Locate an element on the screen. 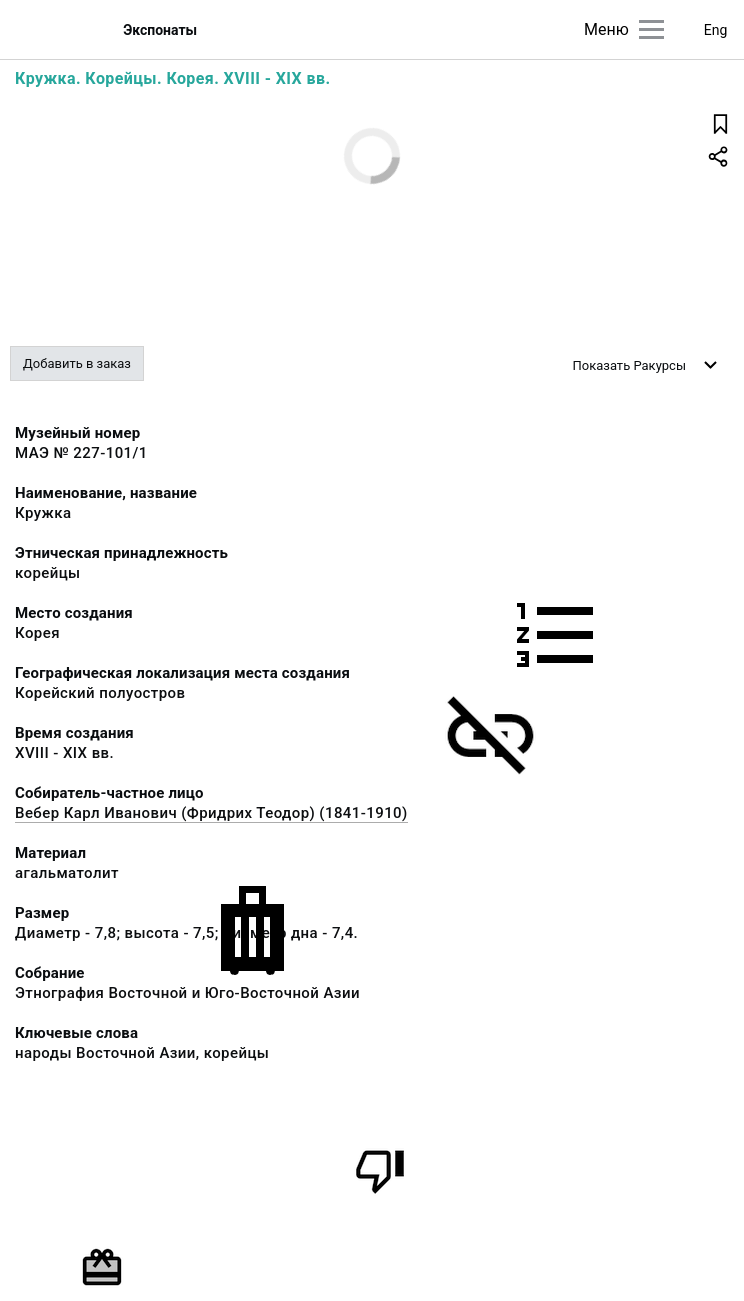 Image resolution: width=744 pixels, height=1301 pixels. view or redeem a gift card is located at coordinates (102, 1268).